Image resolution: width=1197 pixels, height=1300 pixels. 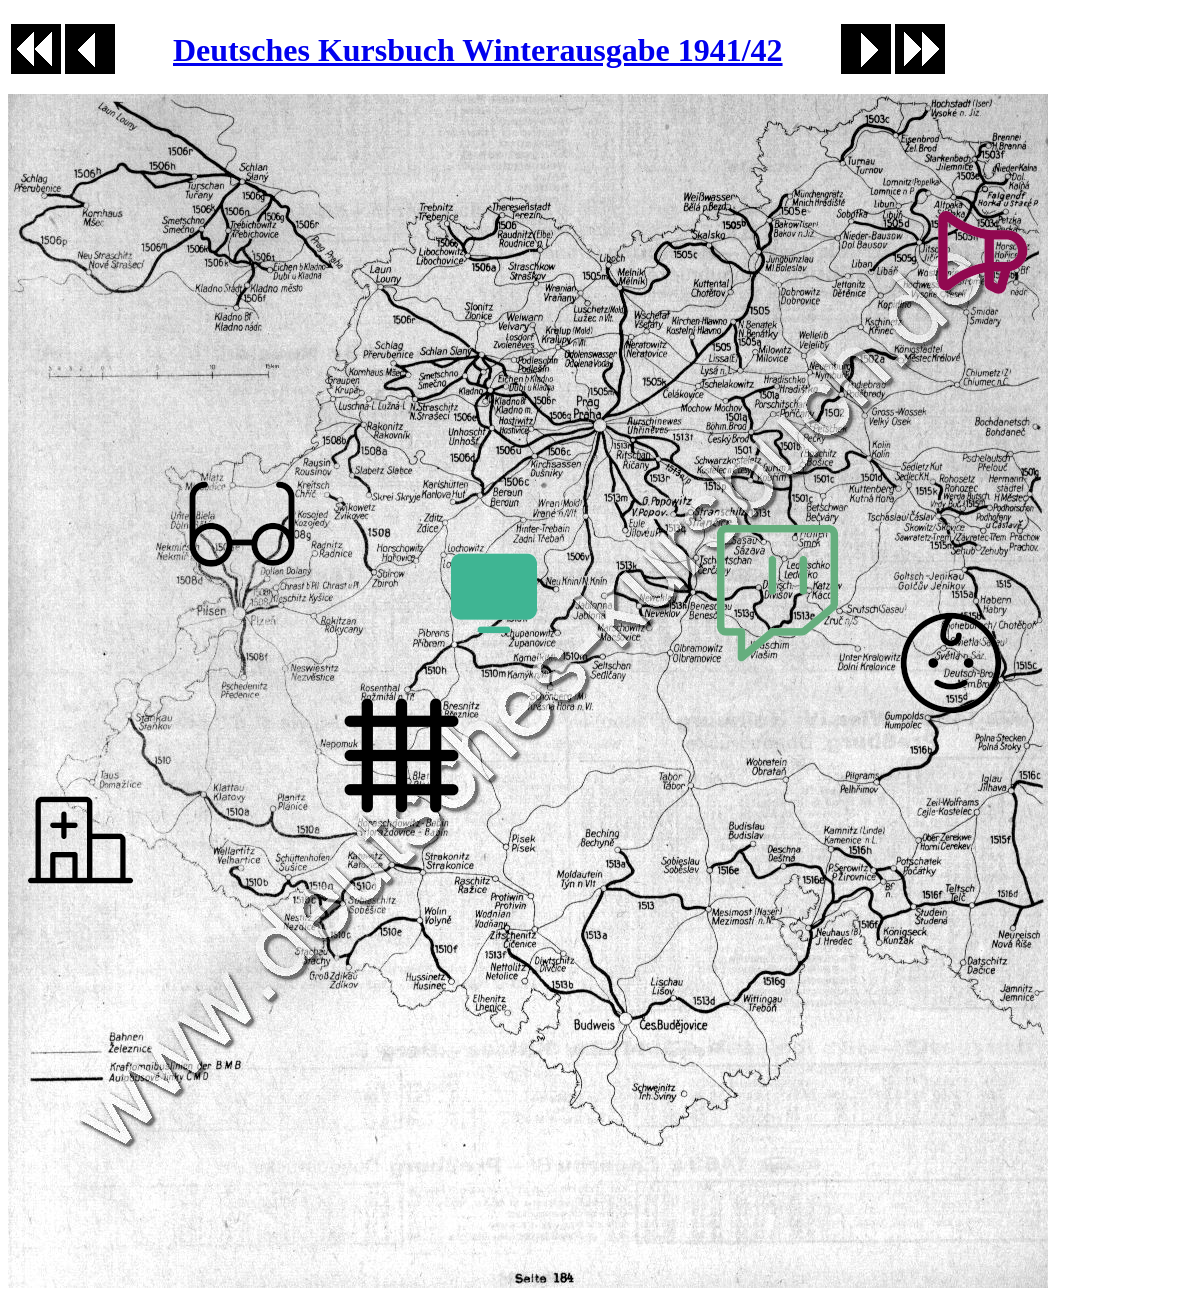 I want to click on access baby or child-related features, so click(x=951, y=663).